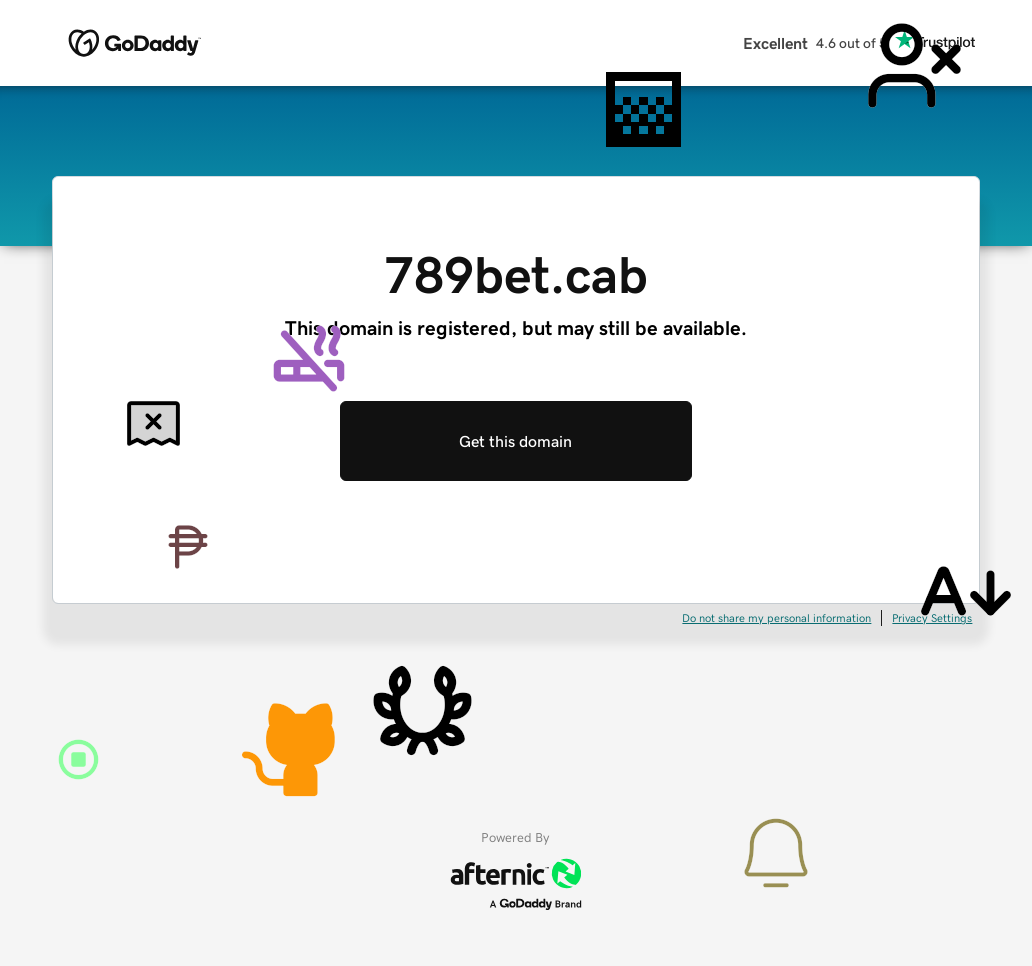  What do you see at coordinates (914, 65) in the screenshot?
I see `remove a user from your contacts` at bounding box center [914, 65].